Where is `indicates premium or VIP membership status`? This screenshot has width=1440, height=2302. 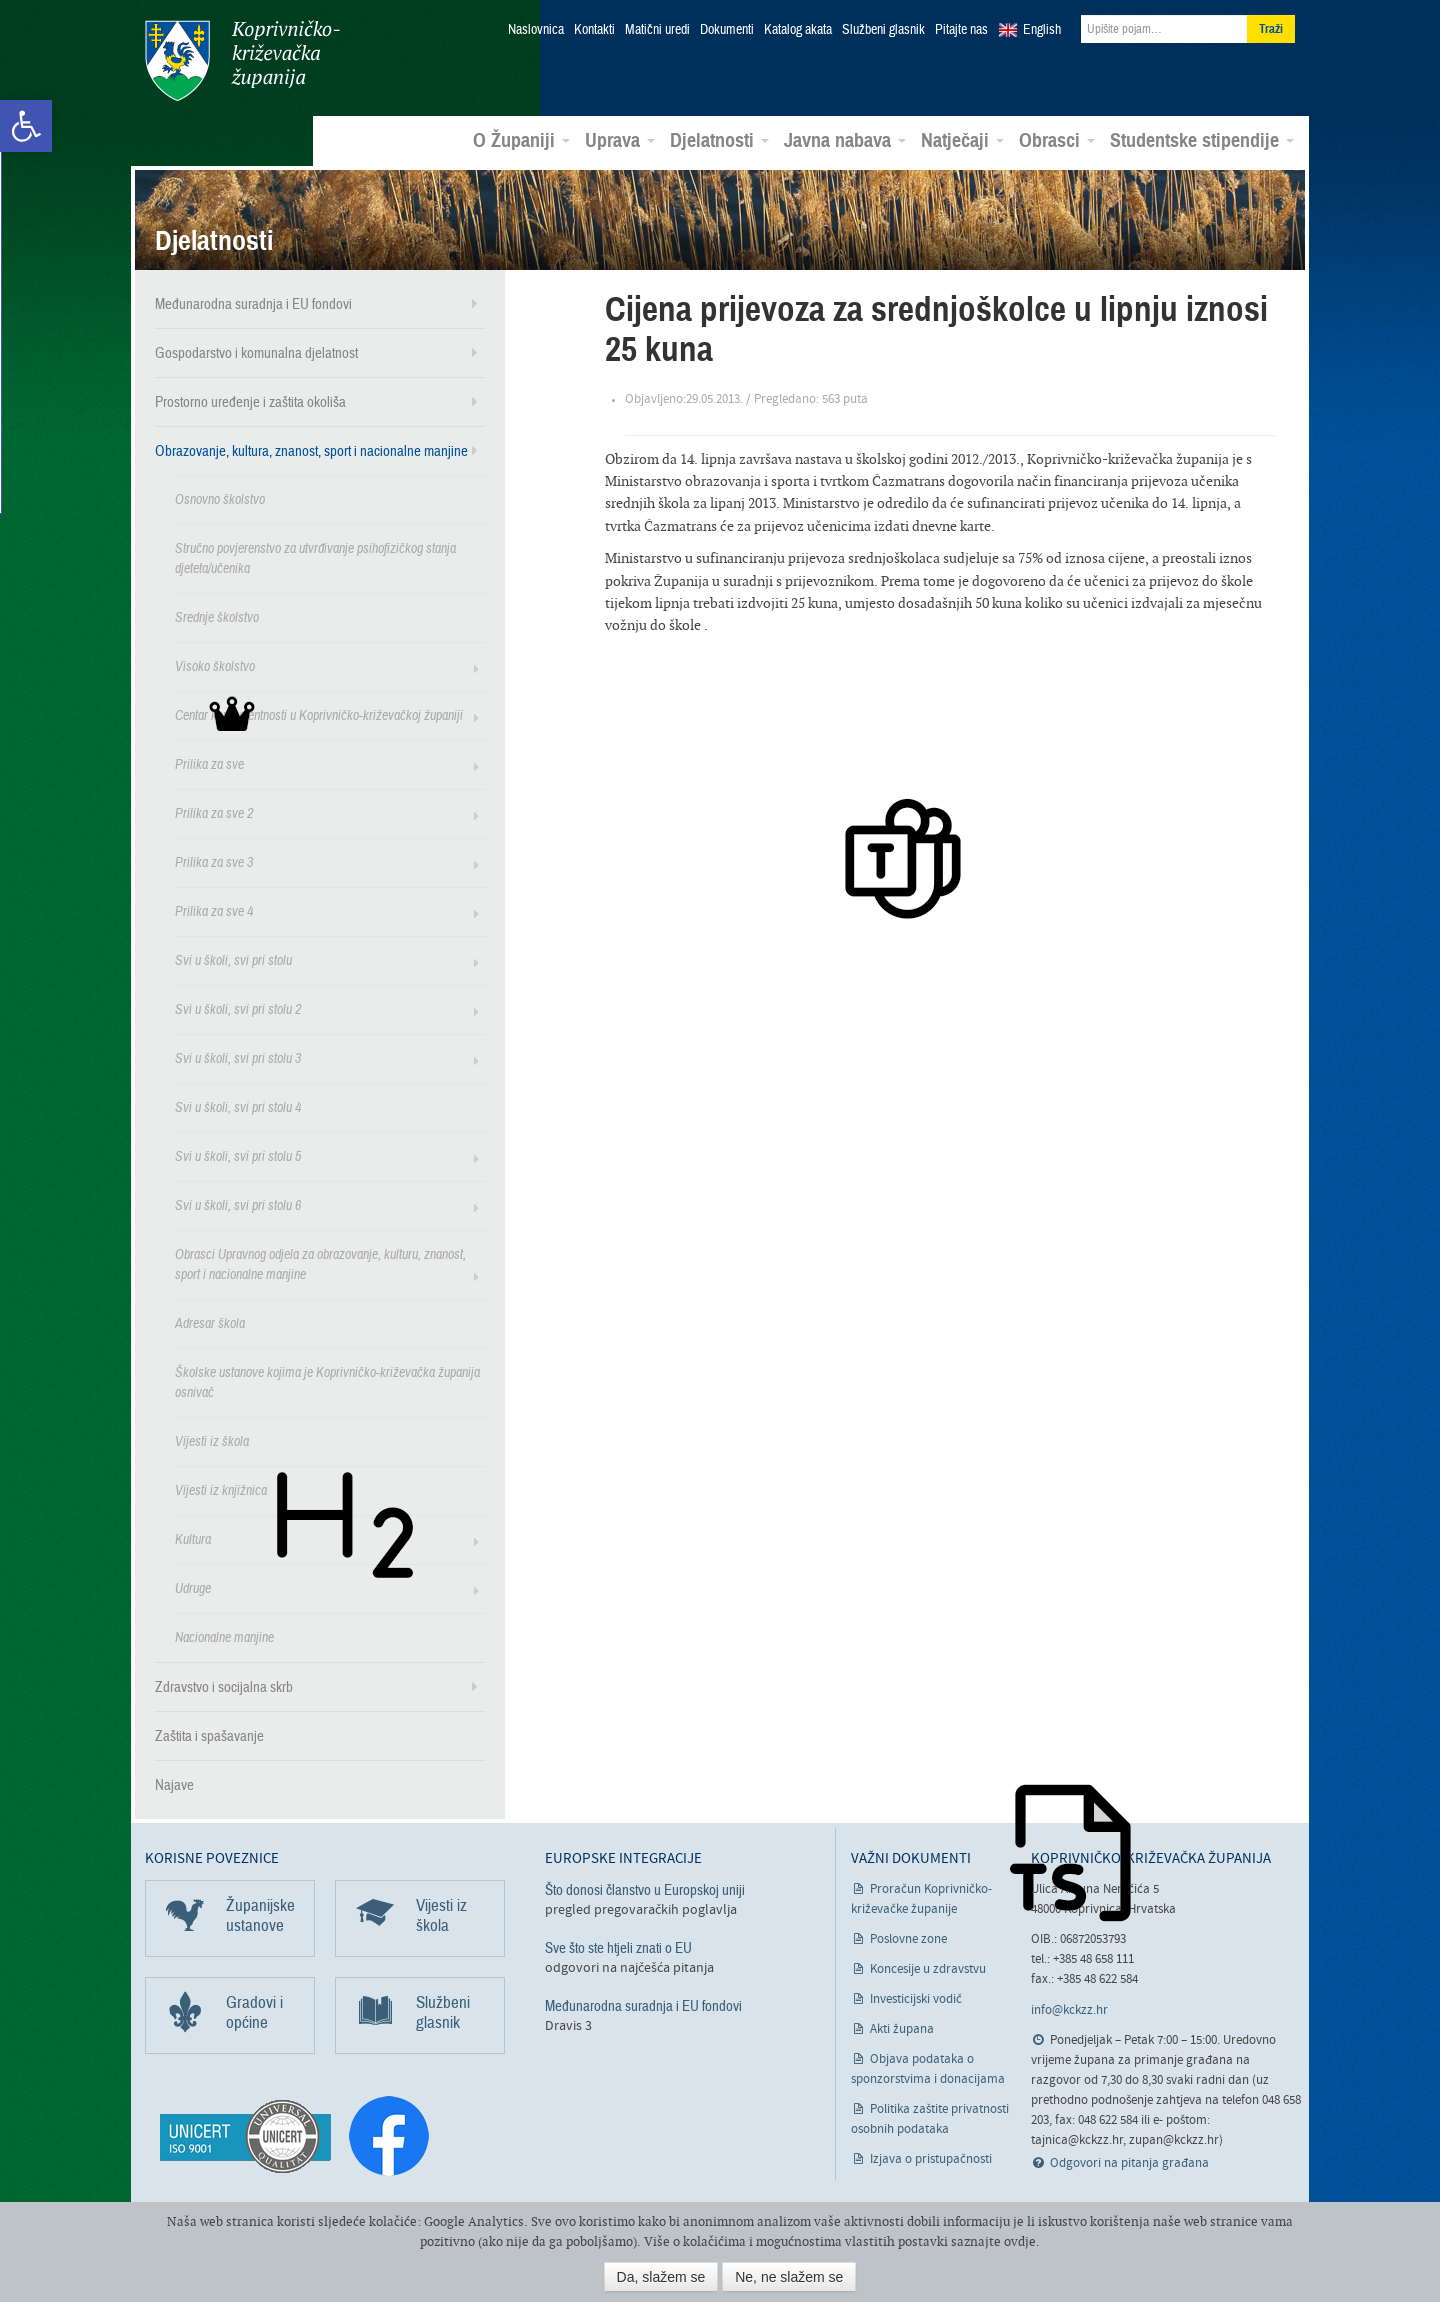
indicates premium or VIP membership status is located at coordinates (232, 716).